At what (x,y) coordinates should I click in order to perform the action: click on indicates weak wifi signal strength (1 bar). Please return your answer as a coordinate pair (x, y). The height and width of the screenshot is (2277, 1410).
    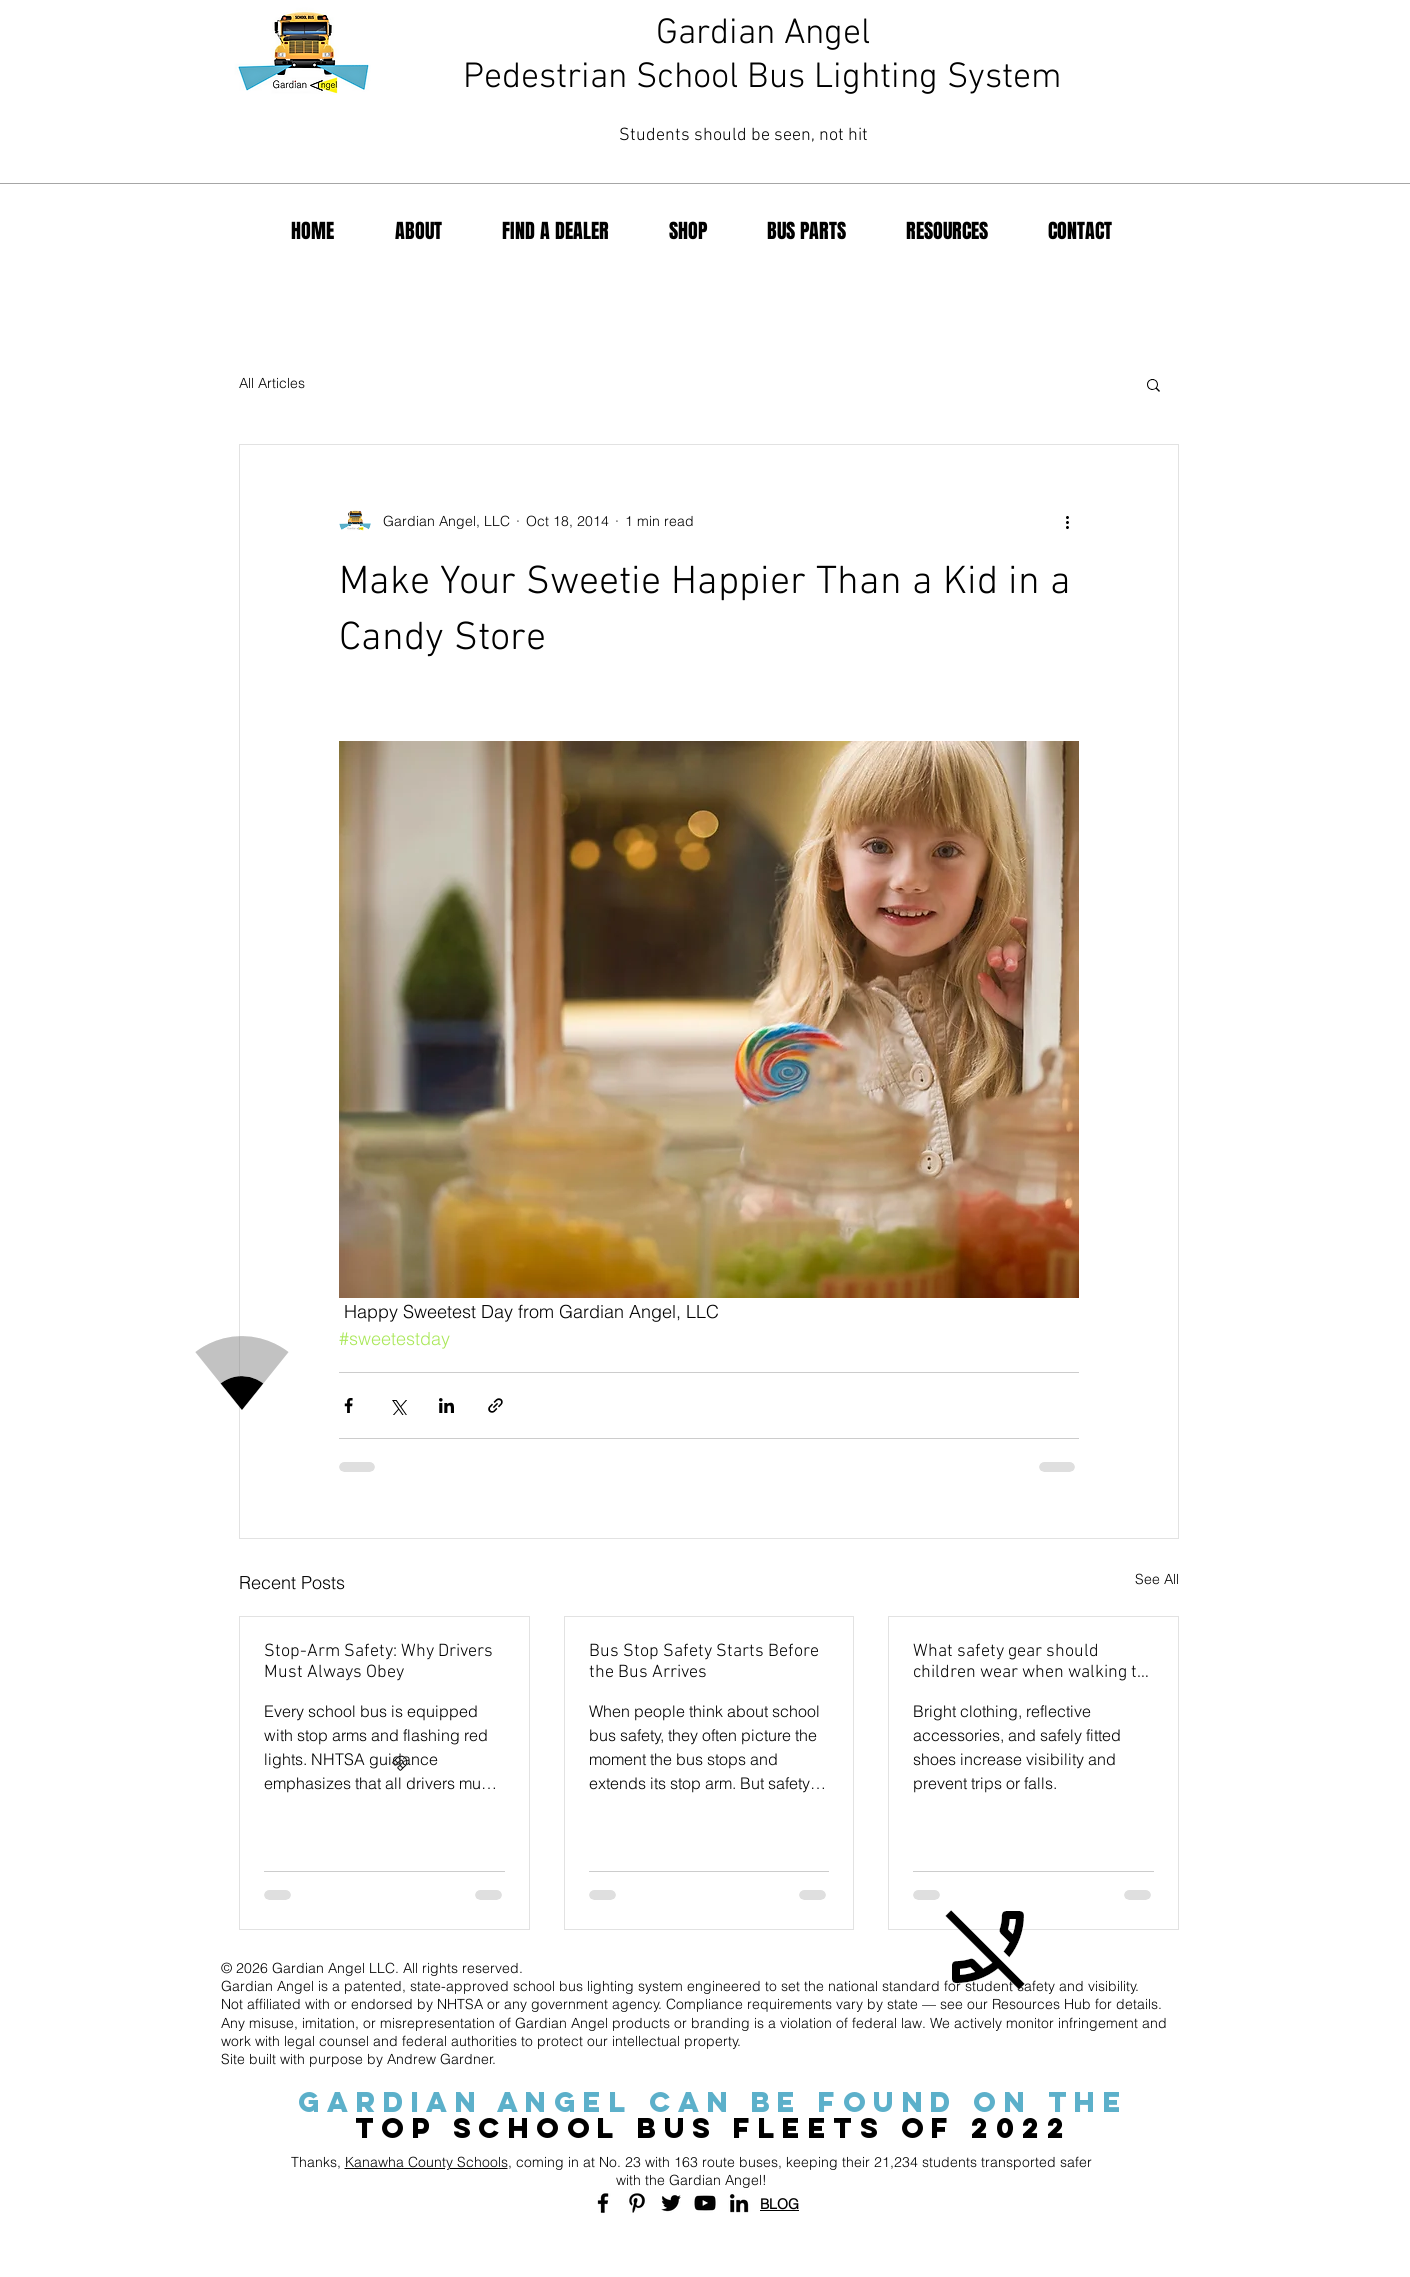
    Looking at the image, I should click on (242, 1372).